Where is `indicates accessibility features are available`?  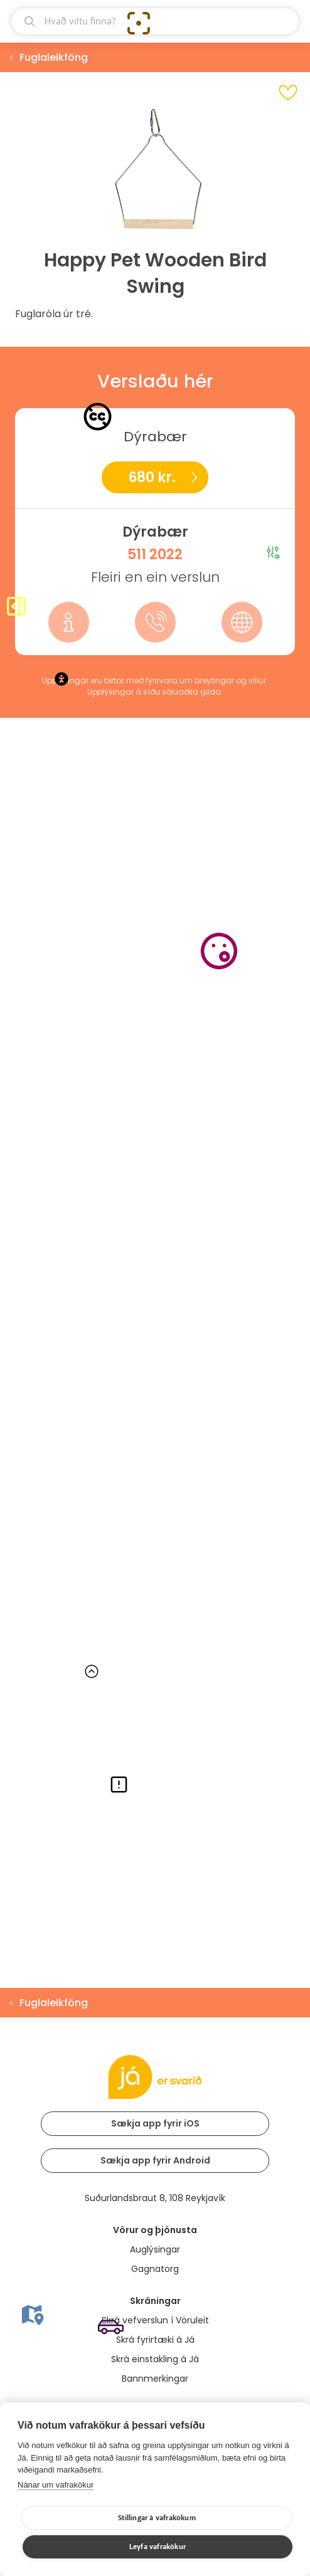 indicates accessibility features are available is located at coordinates (61, 679).